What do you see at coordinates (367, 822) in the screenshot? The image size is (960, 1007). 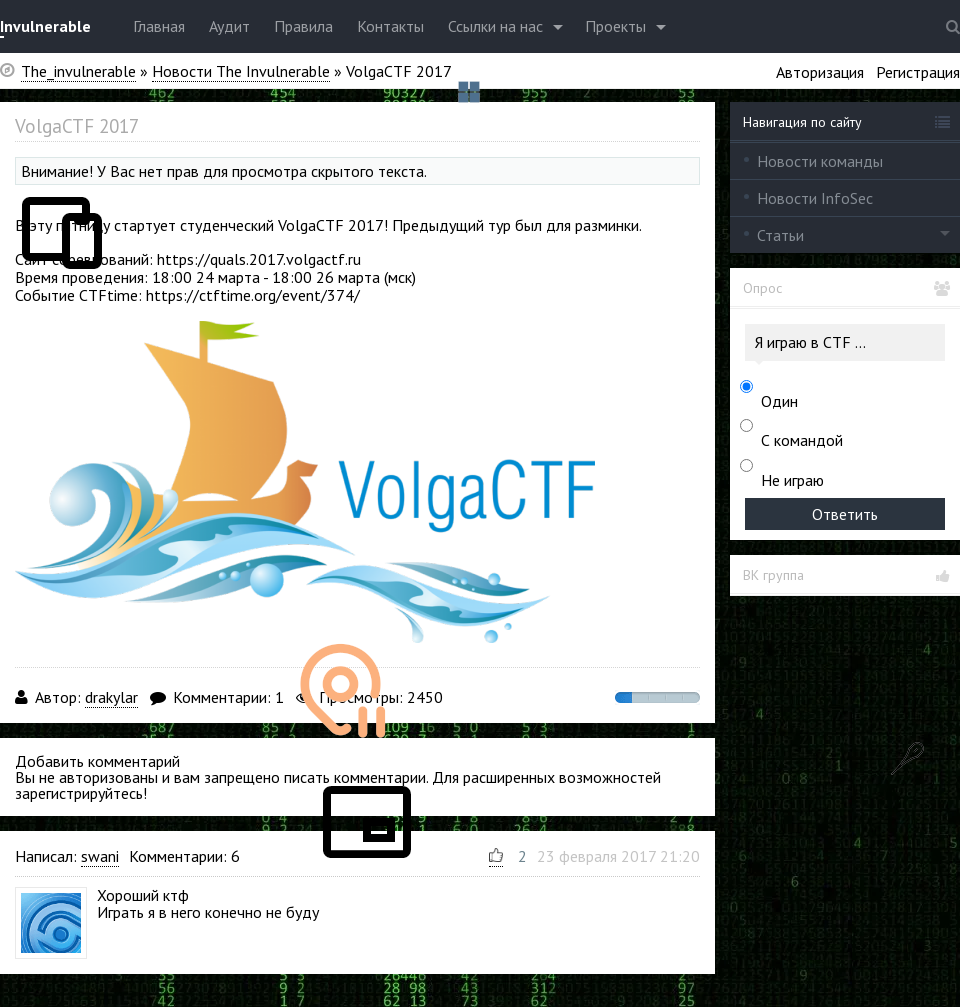 I see `enable picture-in-picture mode` at bounding box center [367, 822].